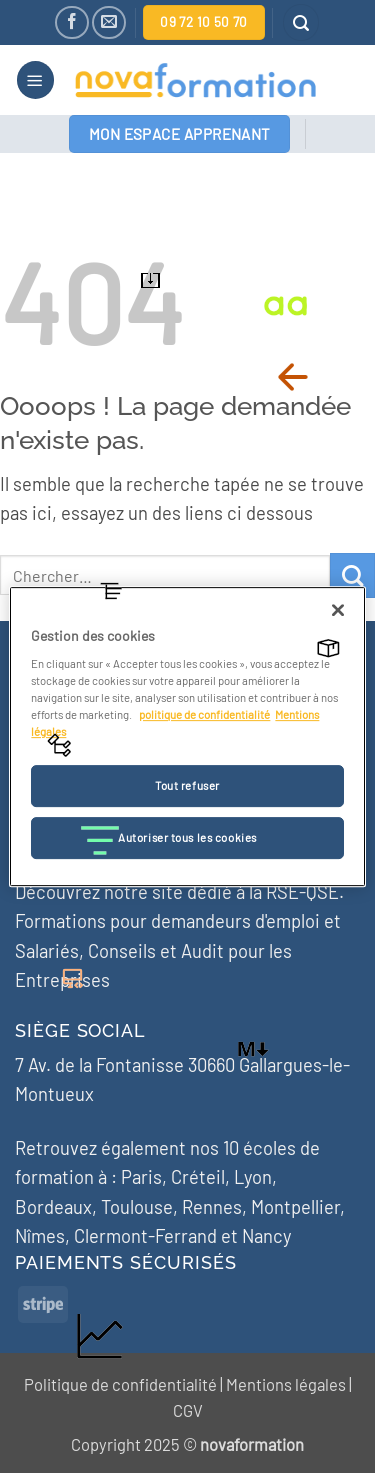 The image size is (375, 1473). Describe the element at coordinates (112, 591) in the screenshot. I see `view file explorer tree structure` at that location.